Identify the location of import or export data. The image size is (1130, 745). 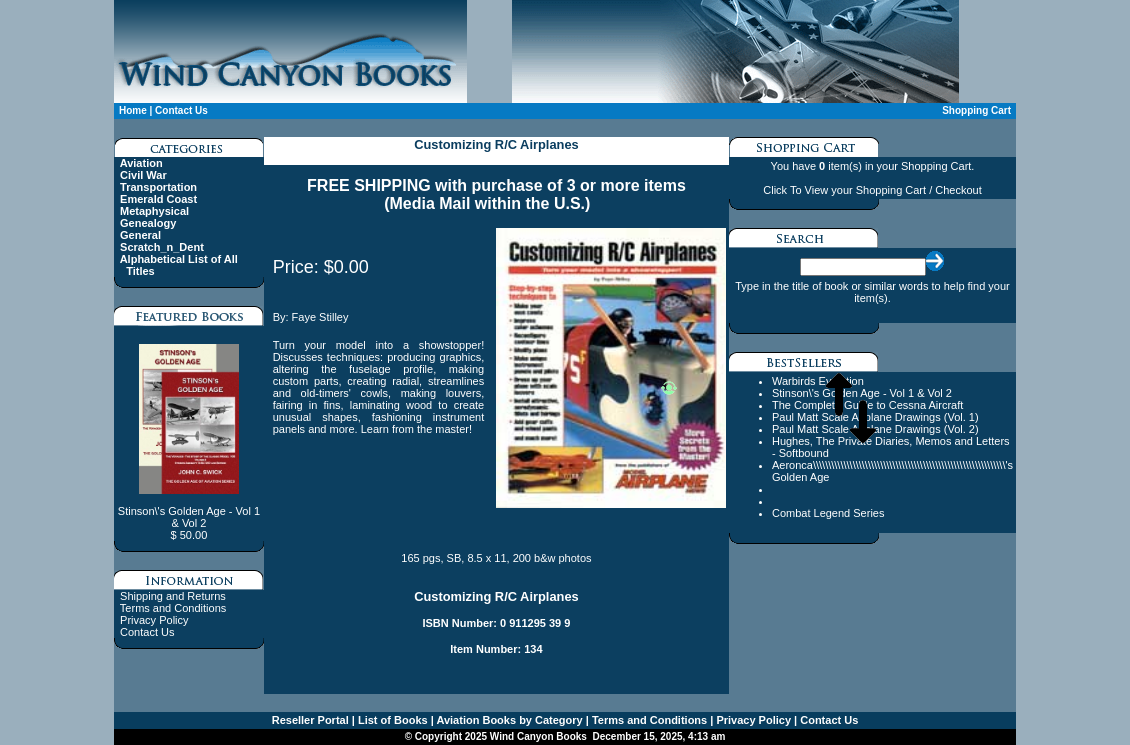
(851, 408).